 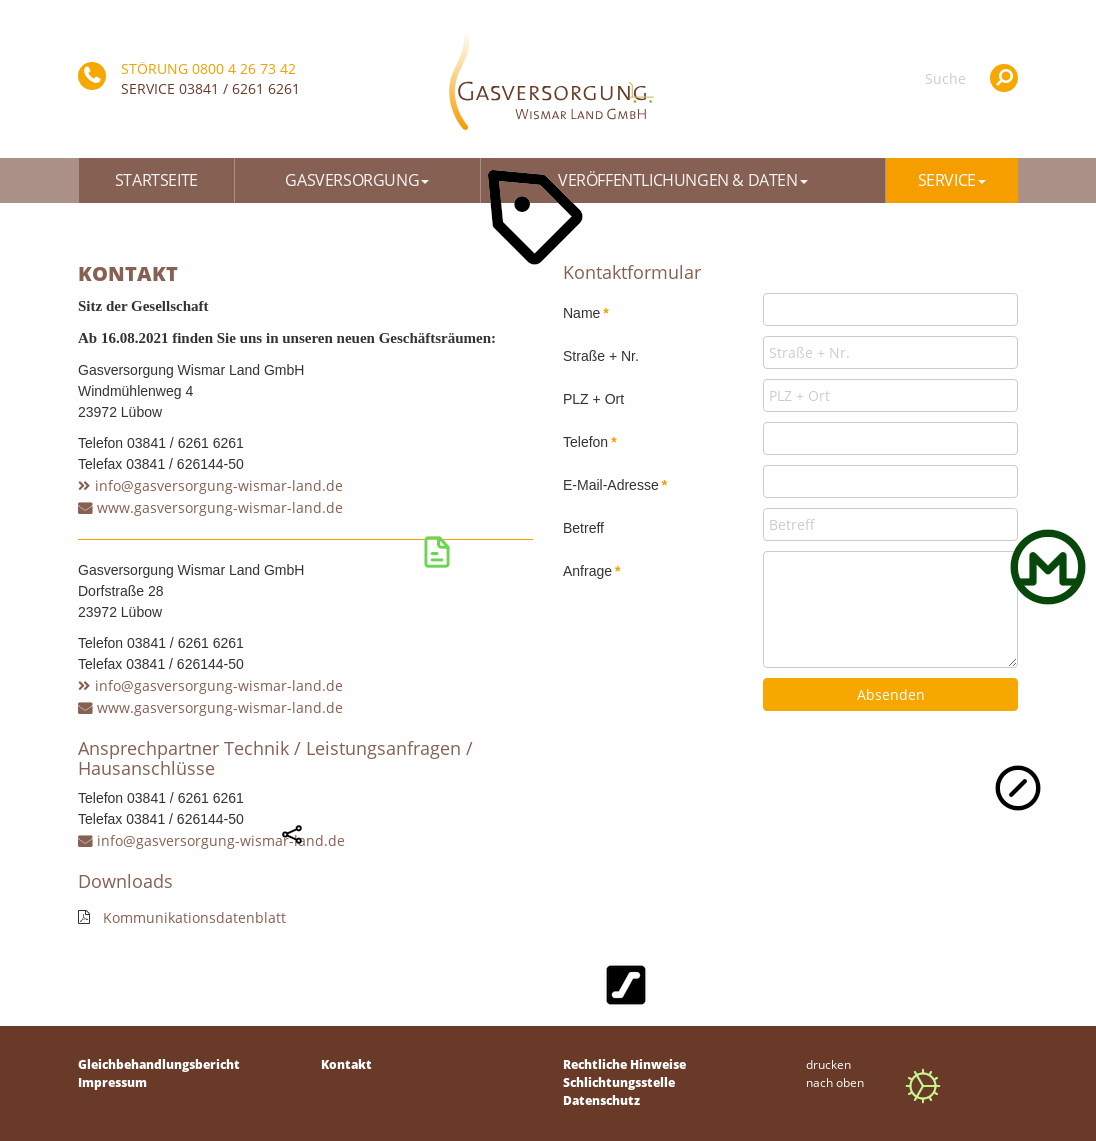 I want to click on view or manage tags, so click(x=530, y=212).